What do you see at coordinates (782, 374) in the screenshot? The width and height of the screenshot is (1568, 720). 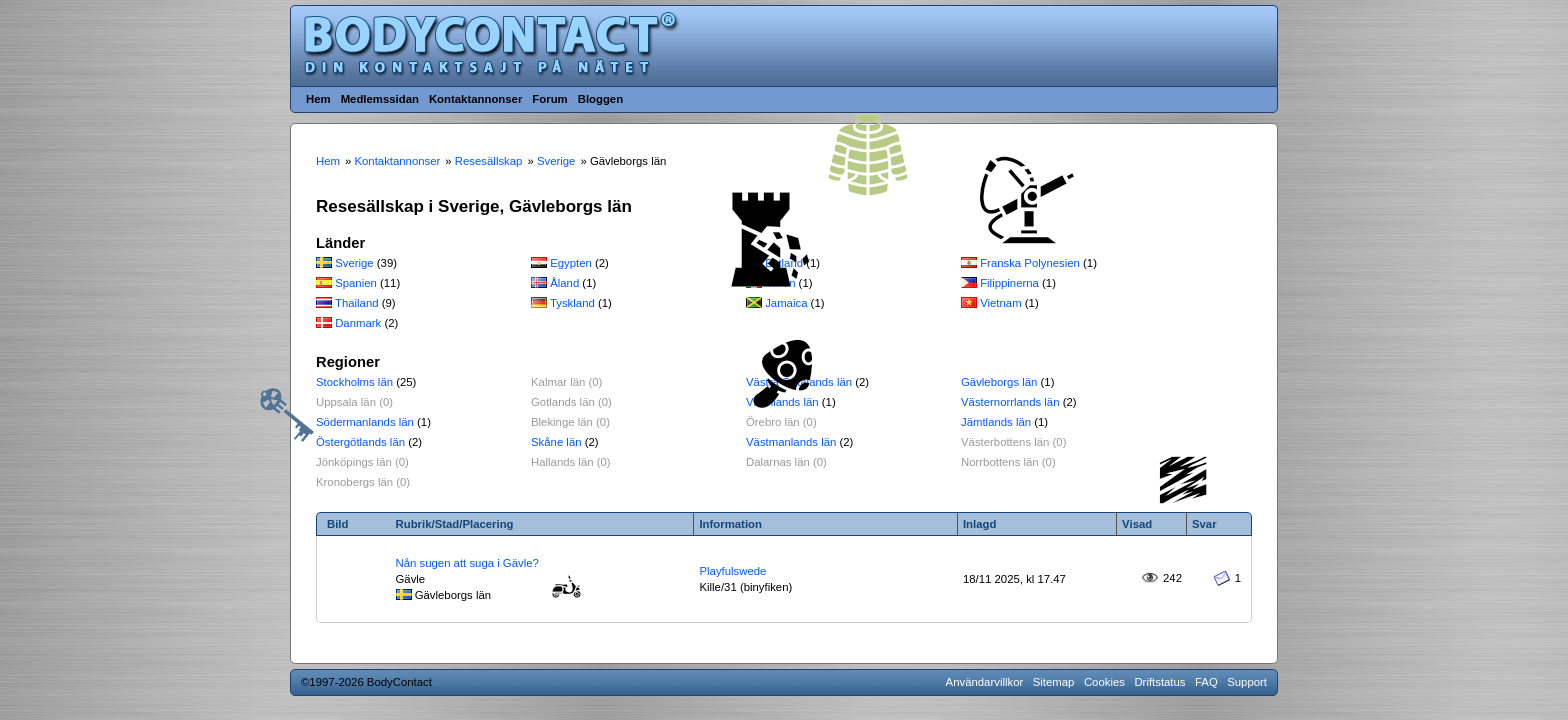 I see `collect a mushroom item in-game` at bounding box center [782, 374].